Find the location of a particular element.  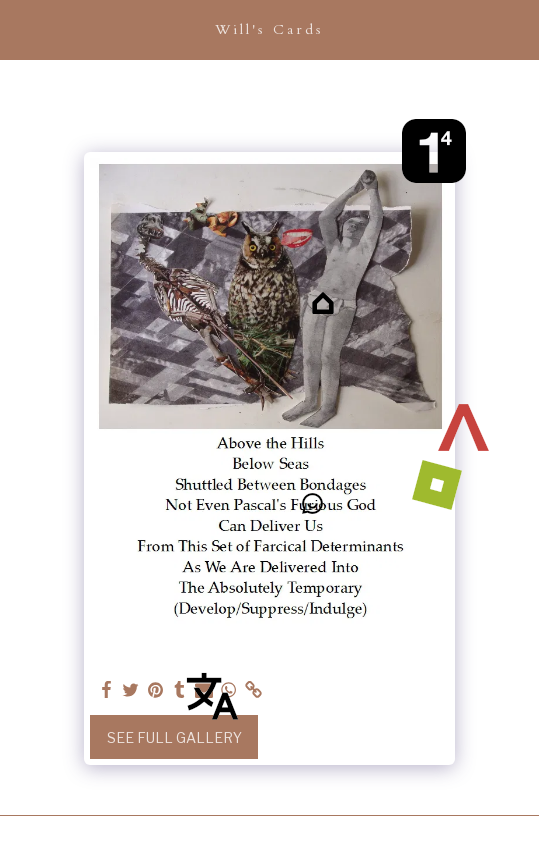

open chat or messaging feature is located at coordinates (312, 503).